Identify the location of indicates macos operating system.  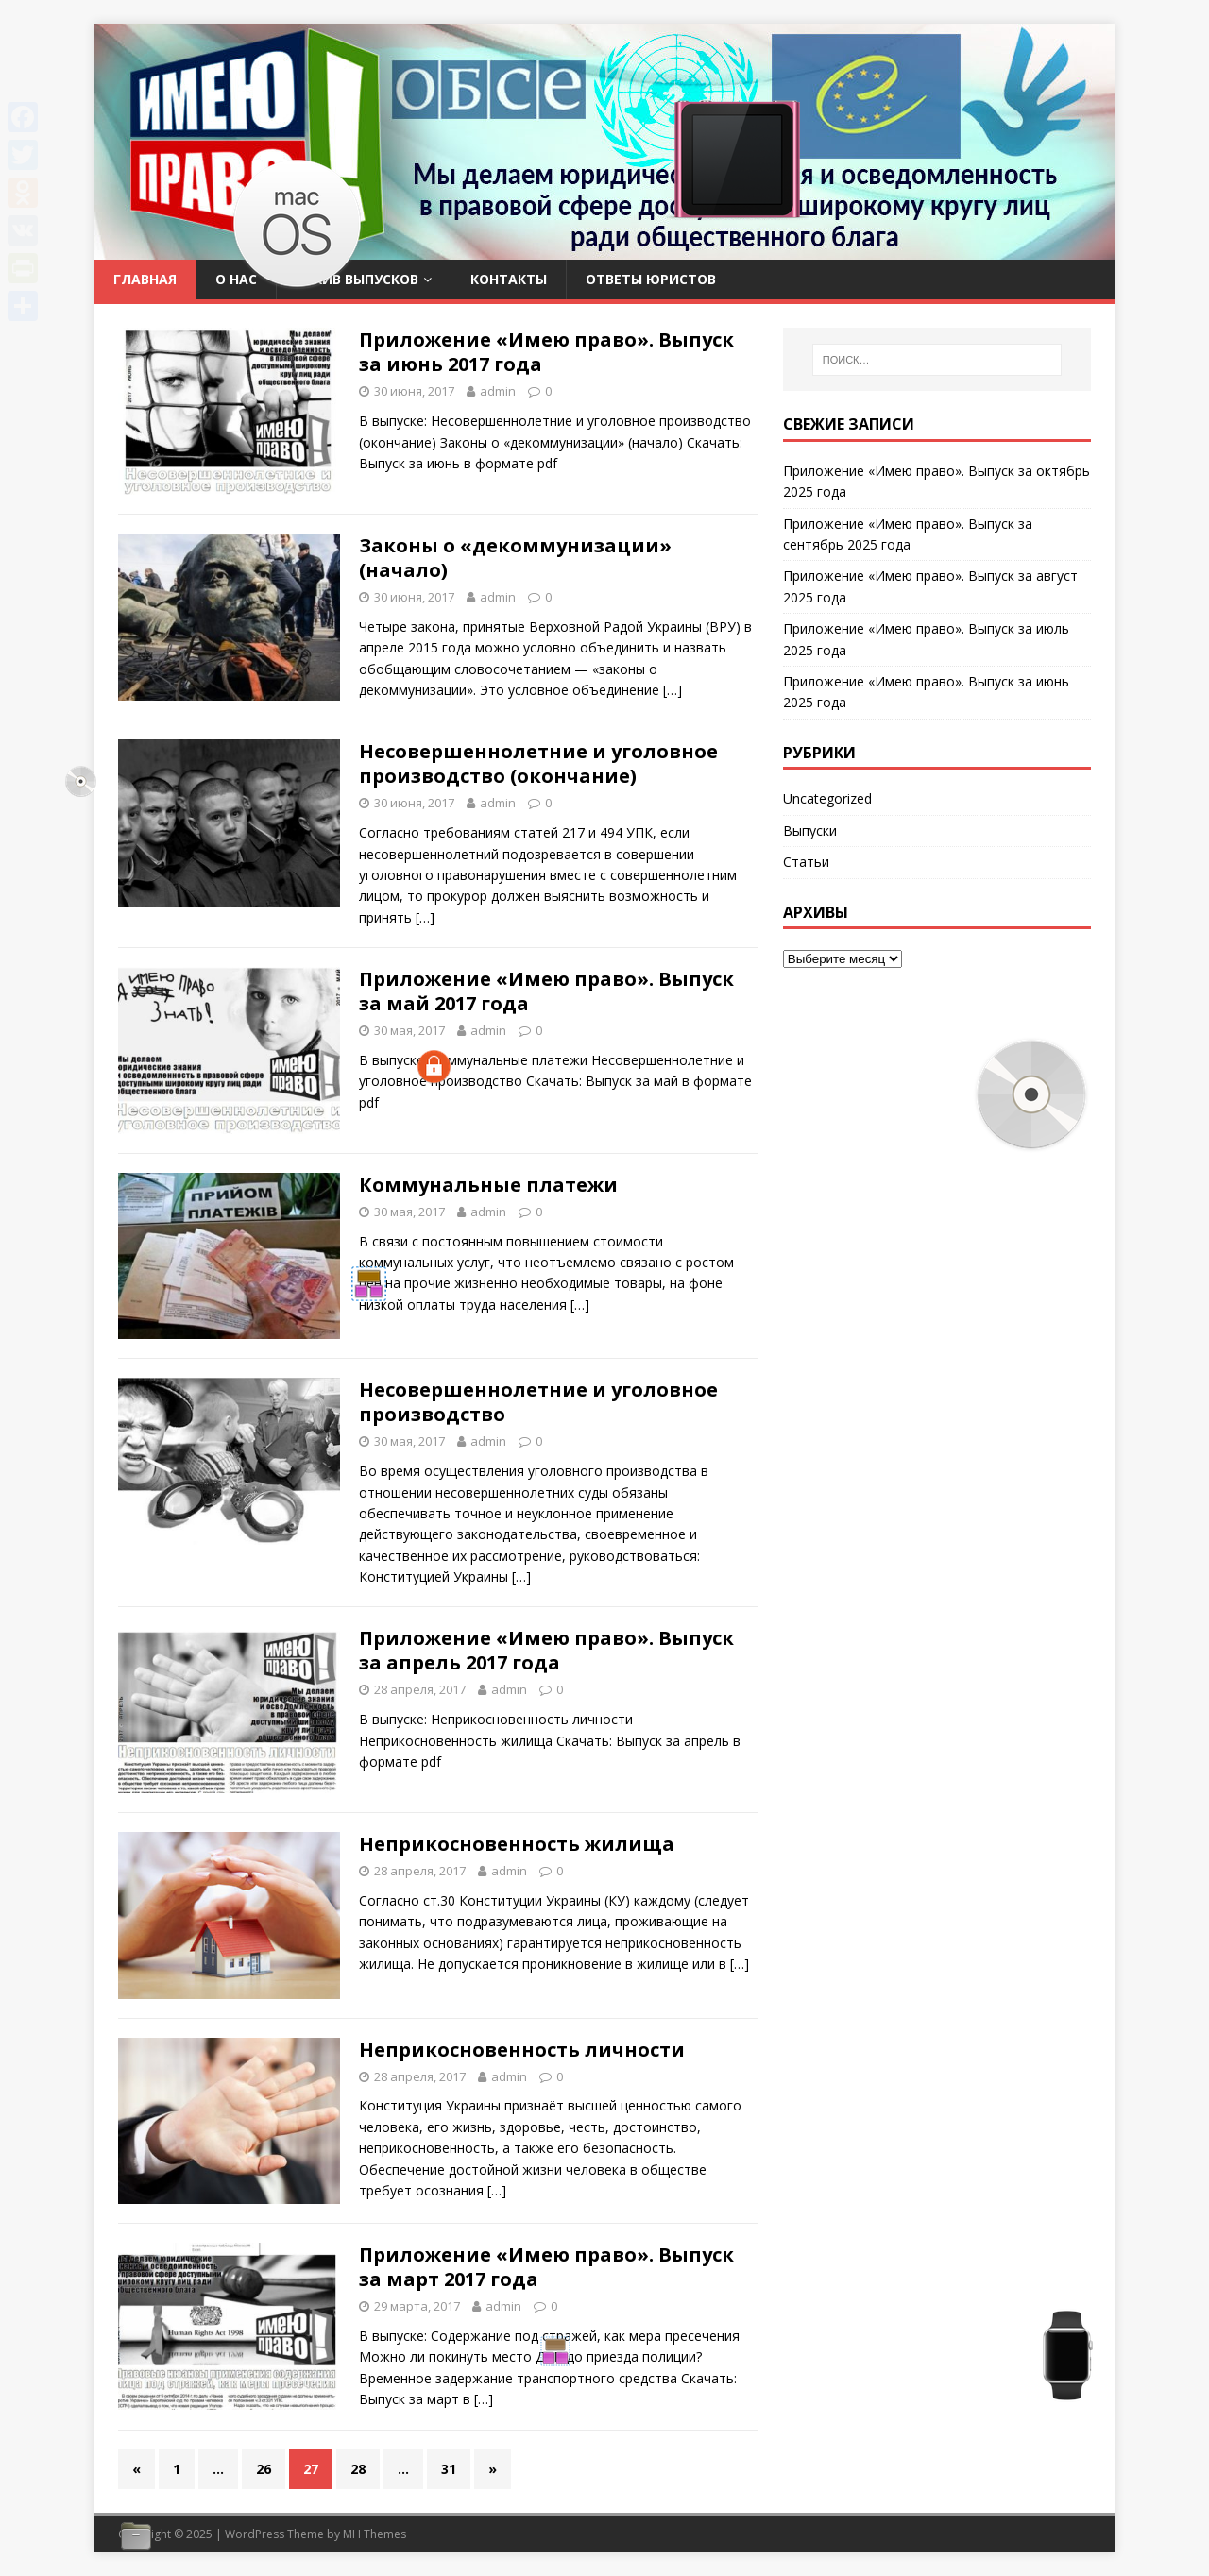
(297, 223).